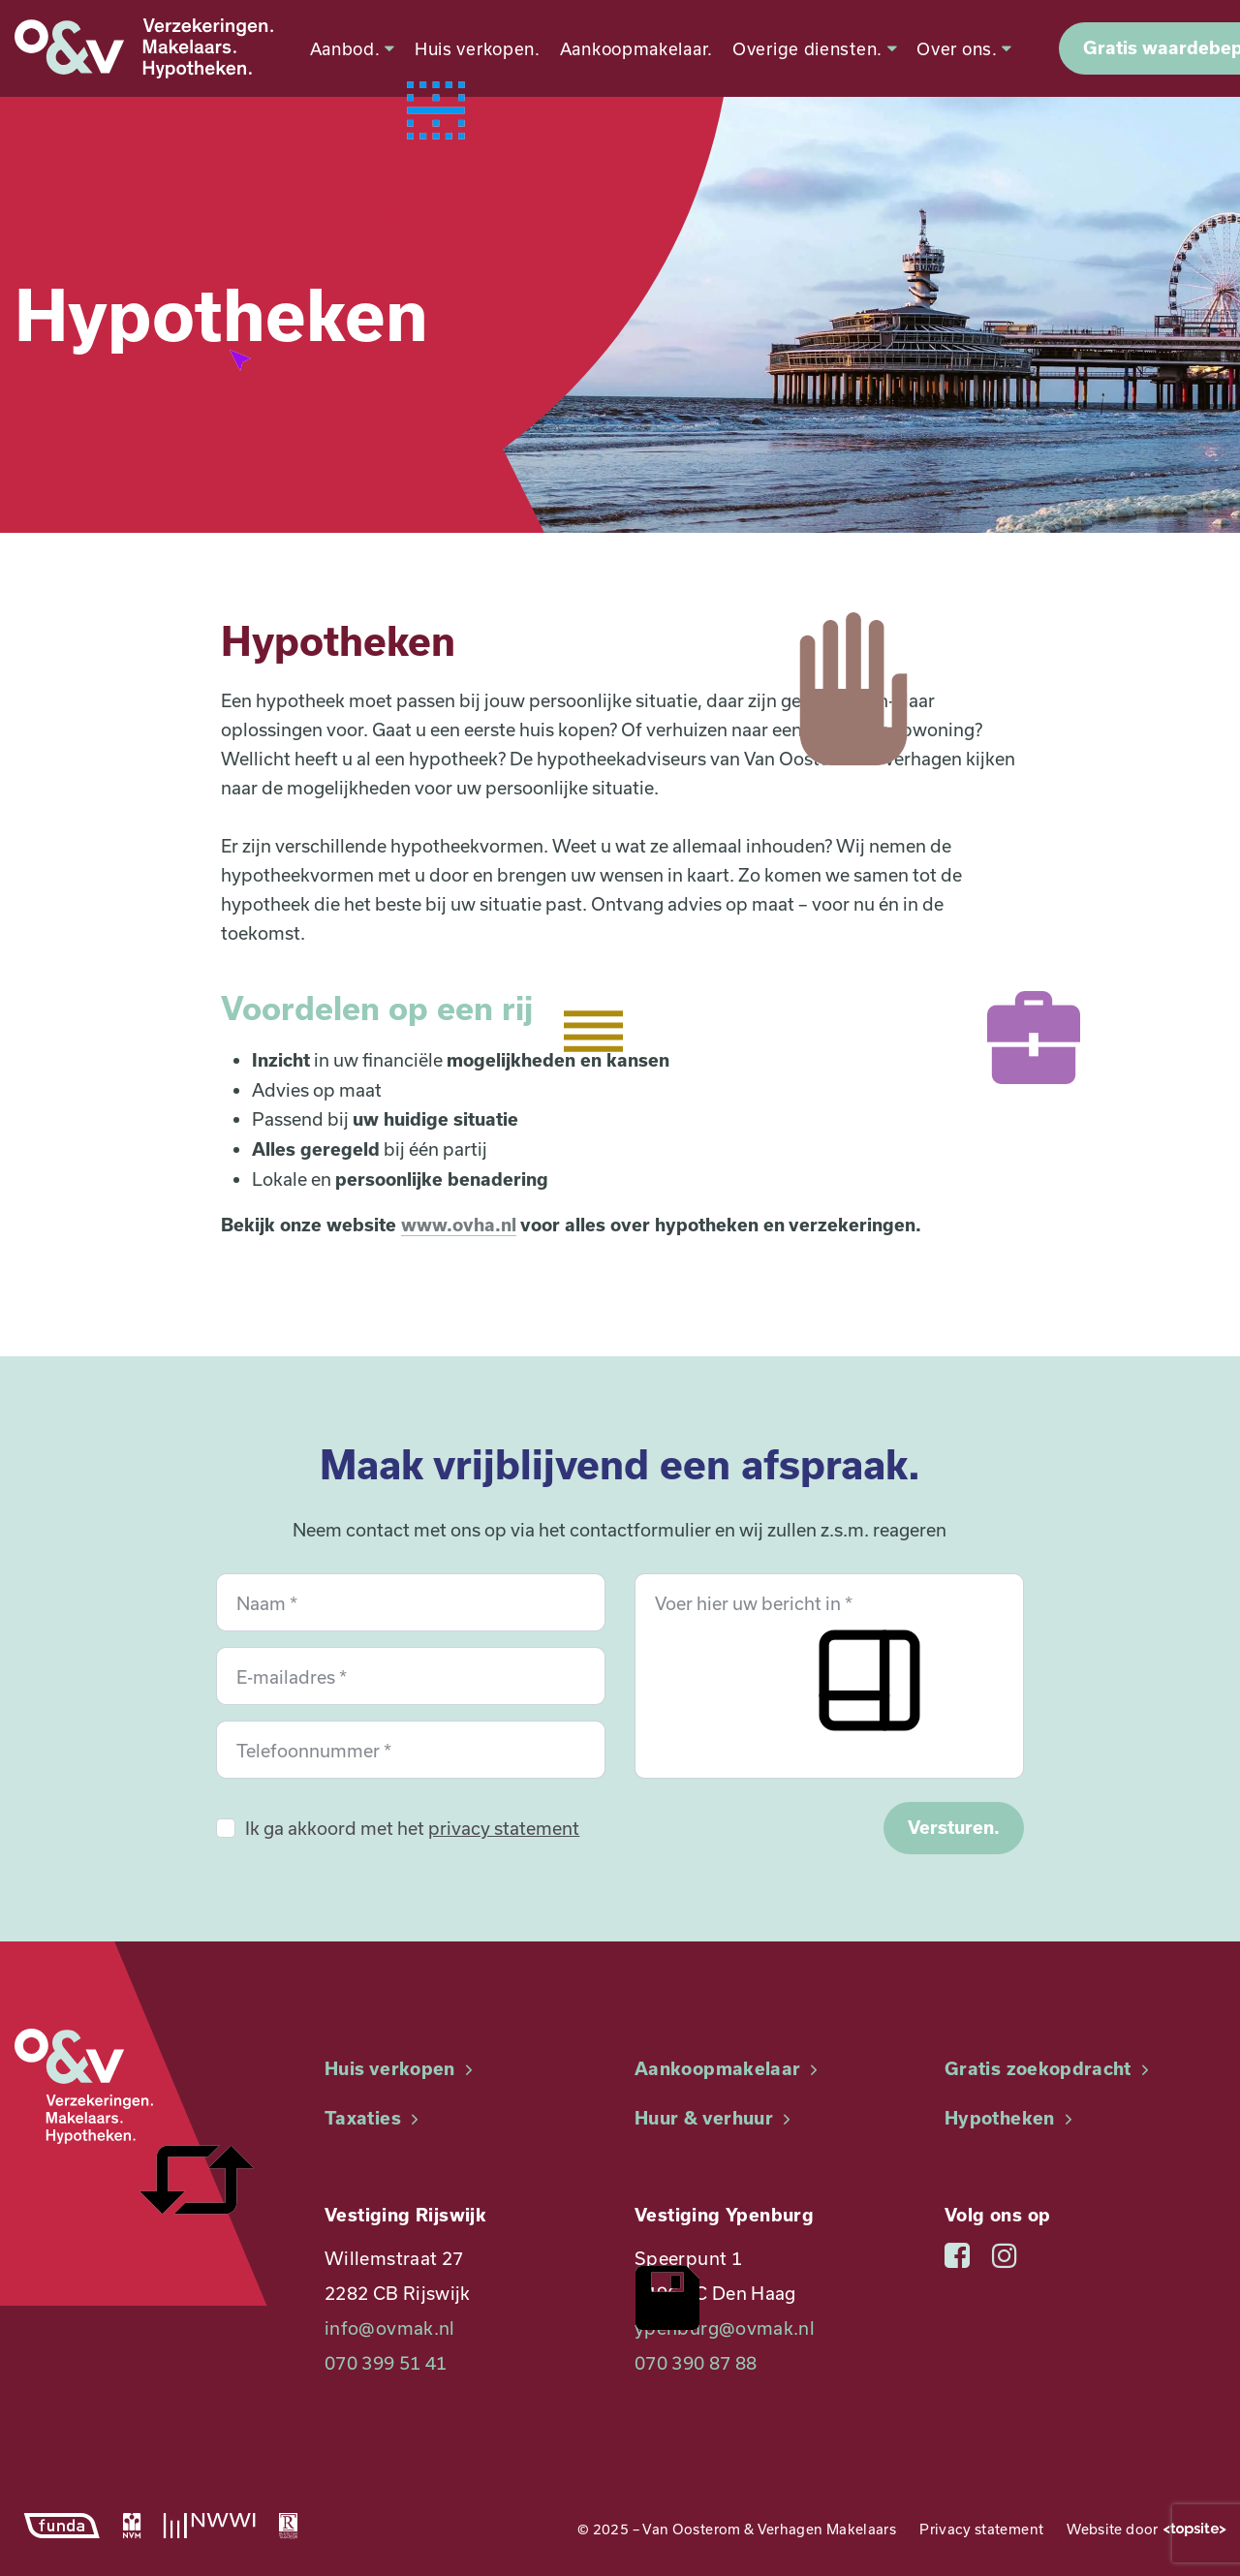  Describe the element at coordinates (240, 360) in the screenshot. I see `show current location on map` at that location.